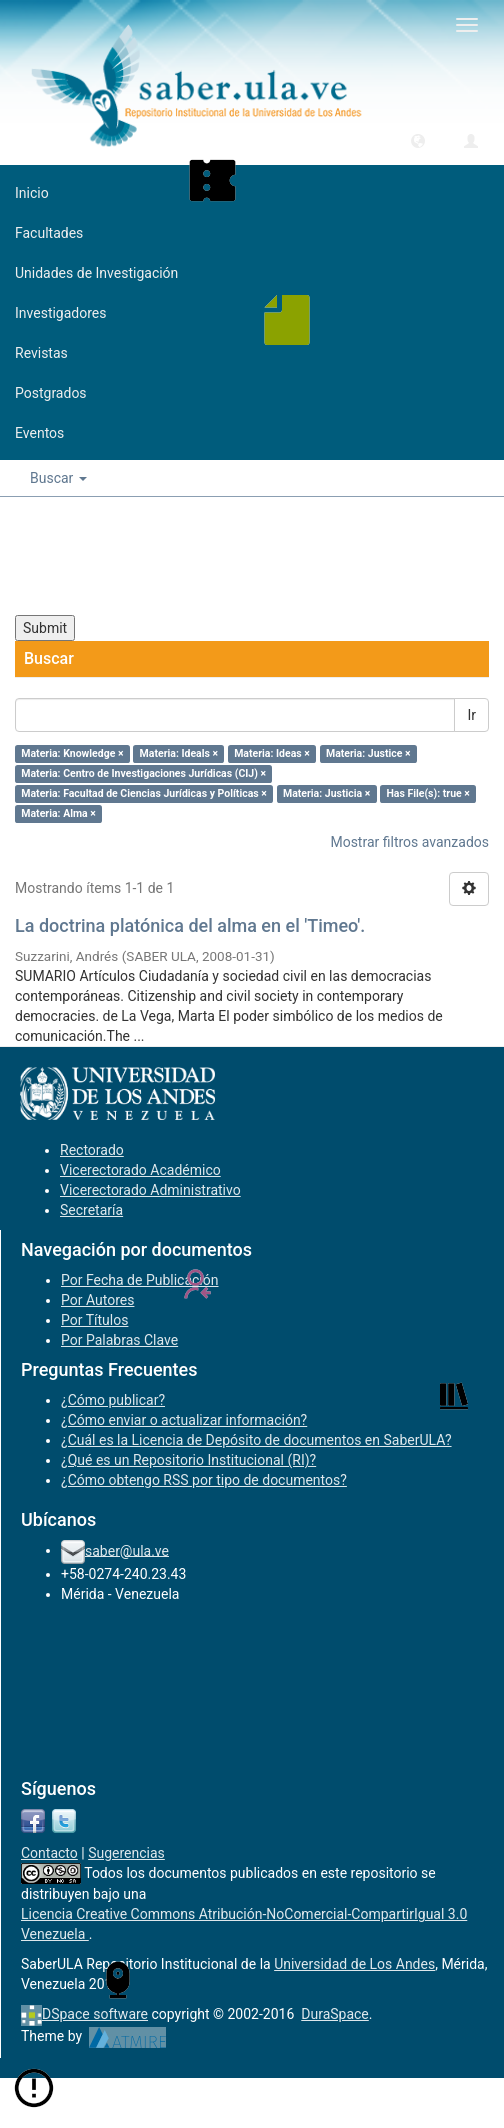 The height and width of the screenshot is (2128, 504). What do you see at coordinates (195, 1284) in the screenshot?
I see `incoming user request or invitation` at bounding box center [195, 1284].